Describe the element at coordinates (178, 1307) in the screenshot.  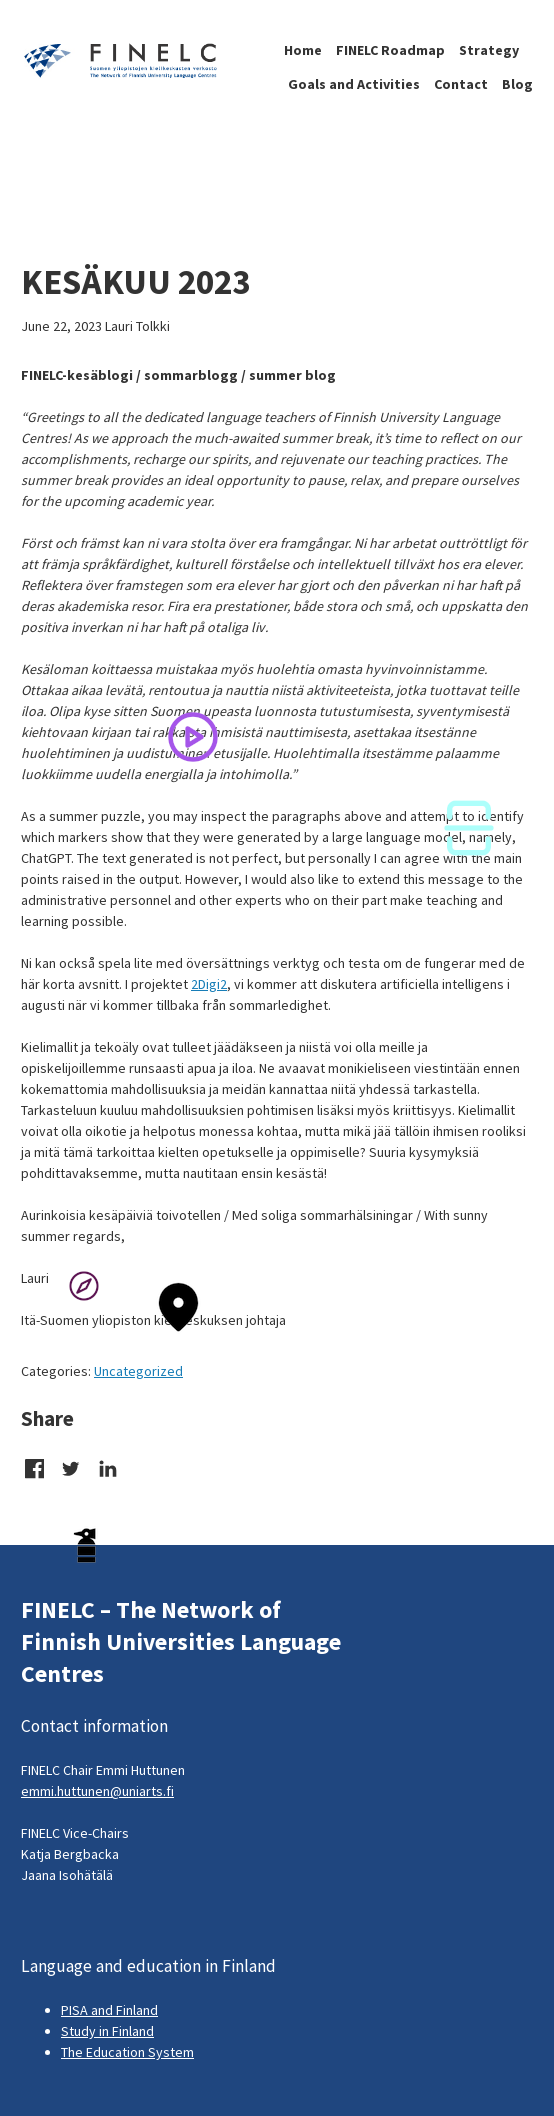
I see `view or set a location on the map` at that location.